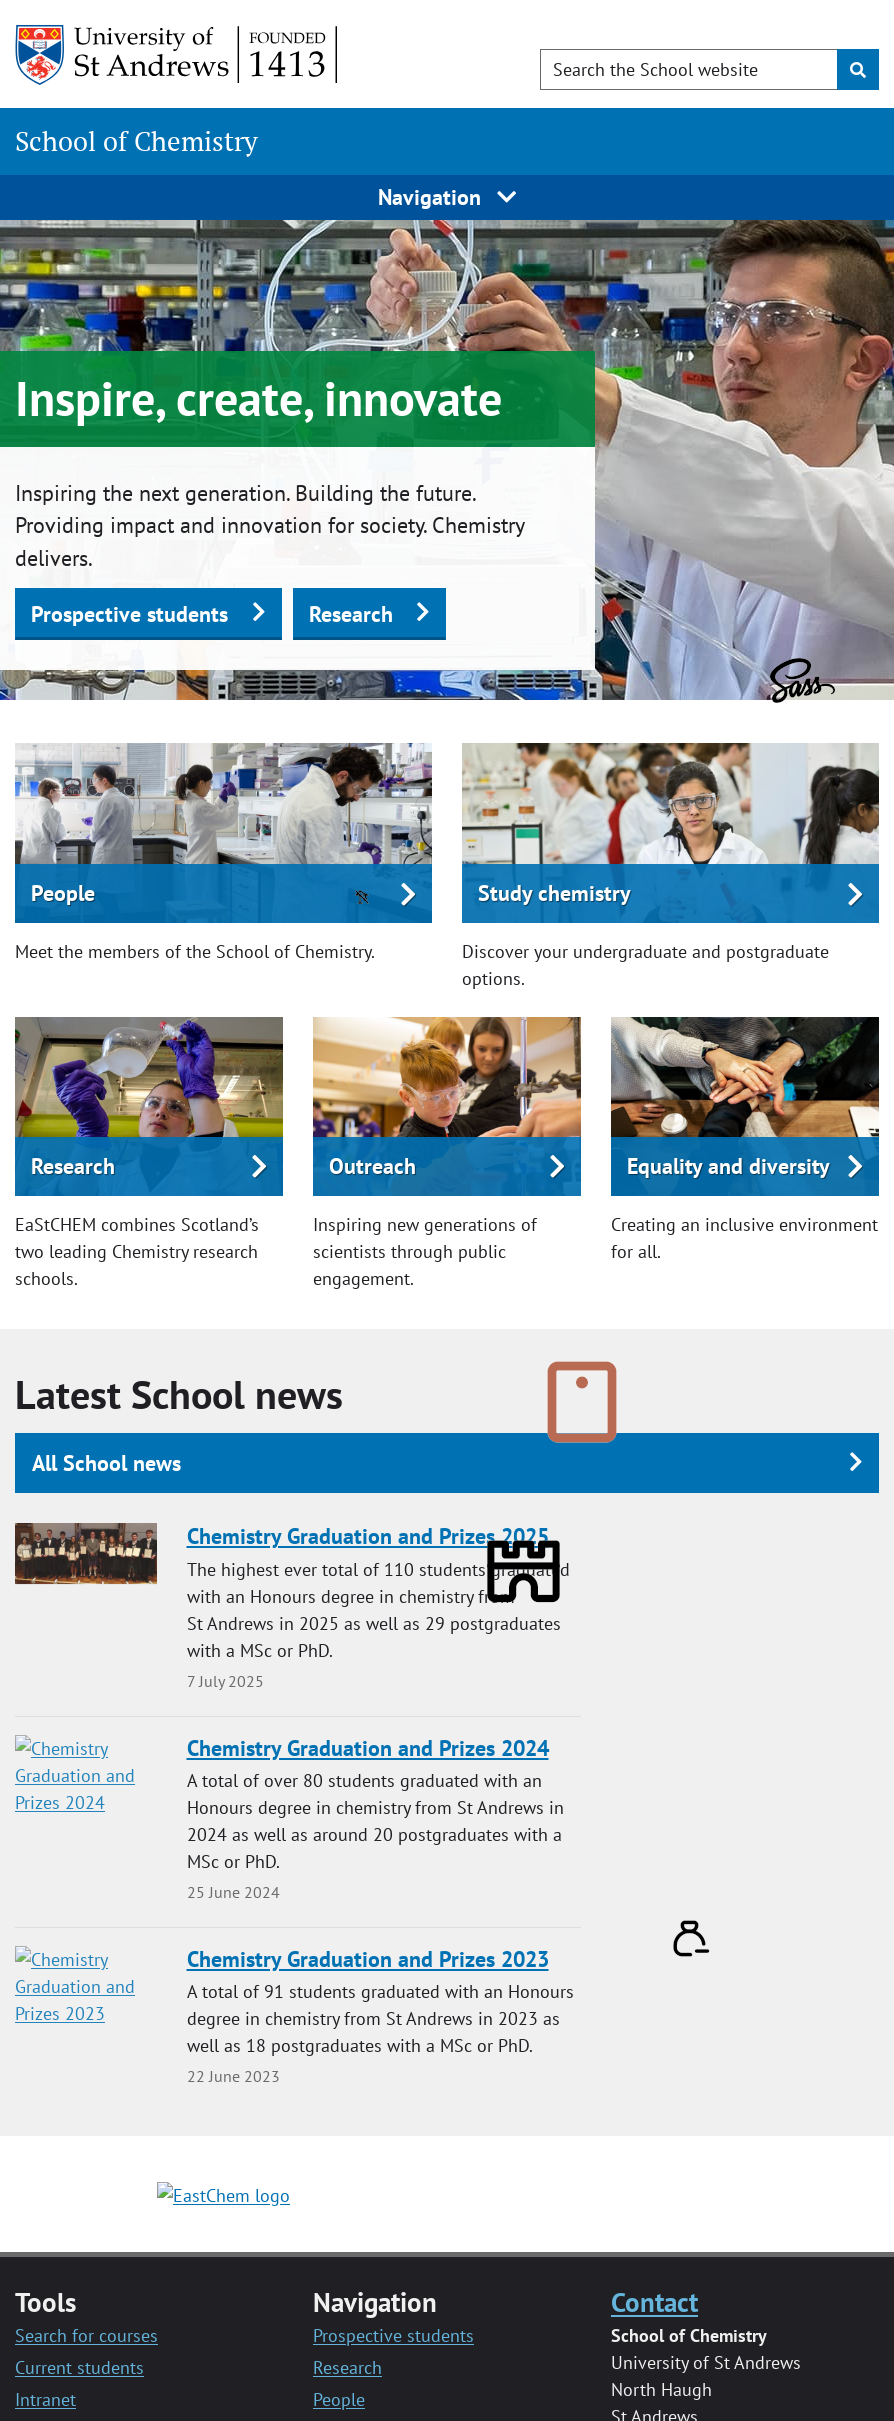 This screenshot has height=2421, width=894. What do you see at coordinates (362, 897) in the screenshot?
I see `construction crane disabled or unavailable` at bounding box center [362, 897].